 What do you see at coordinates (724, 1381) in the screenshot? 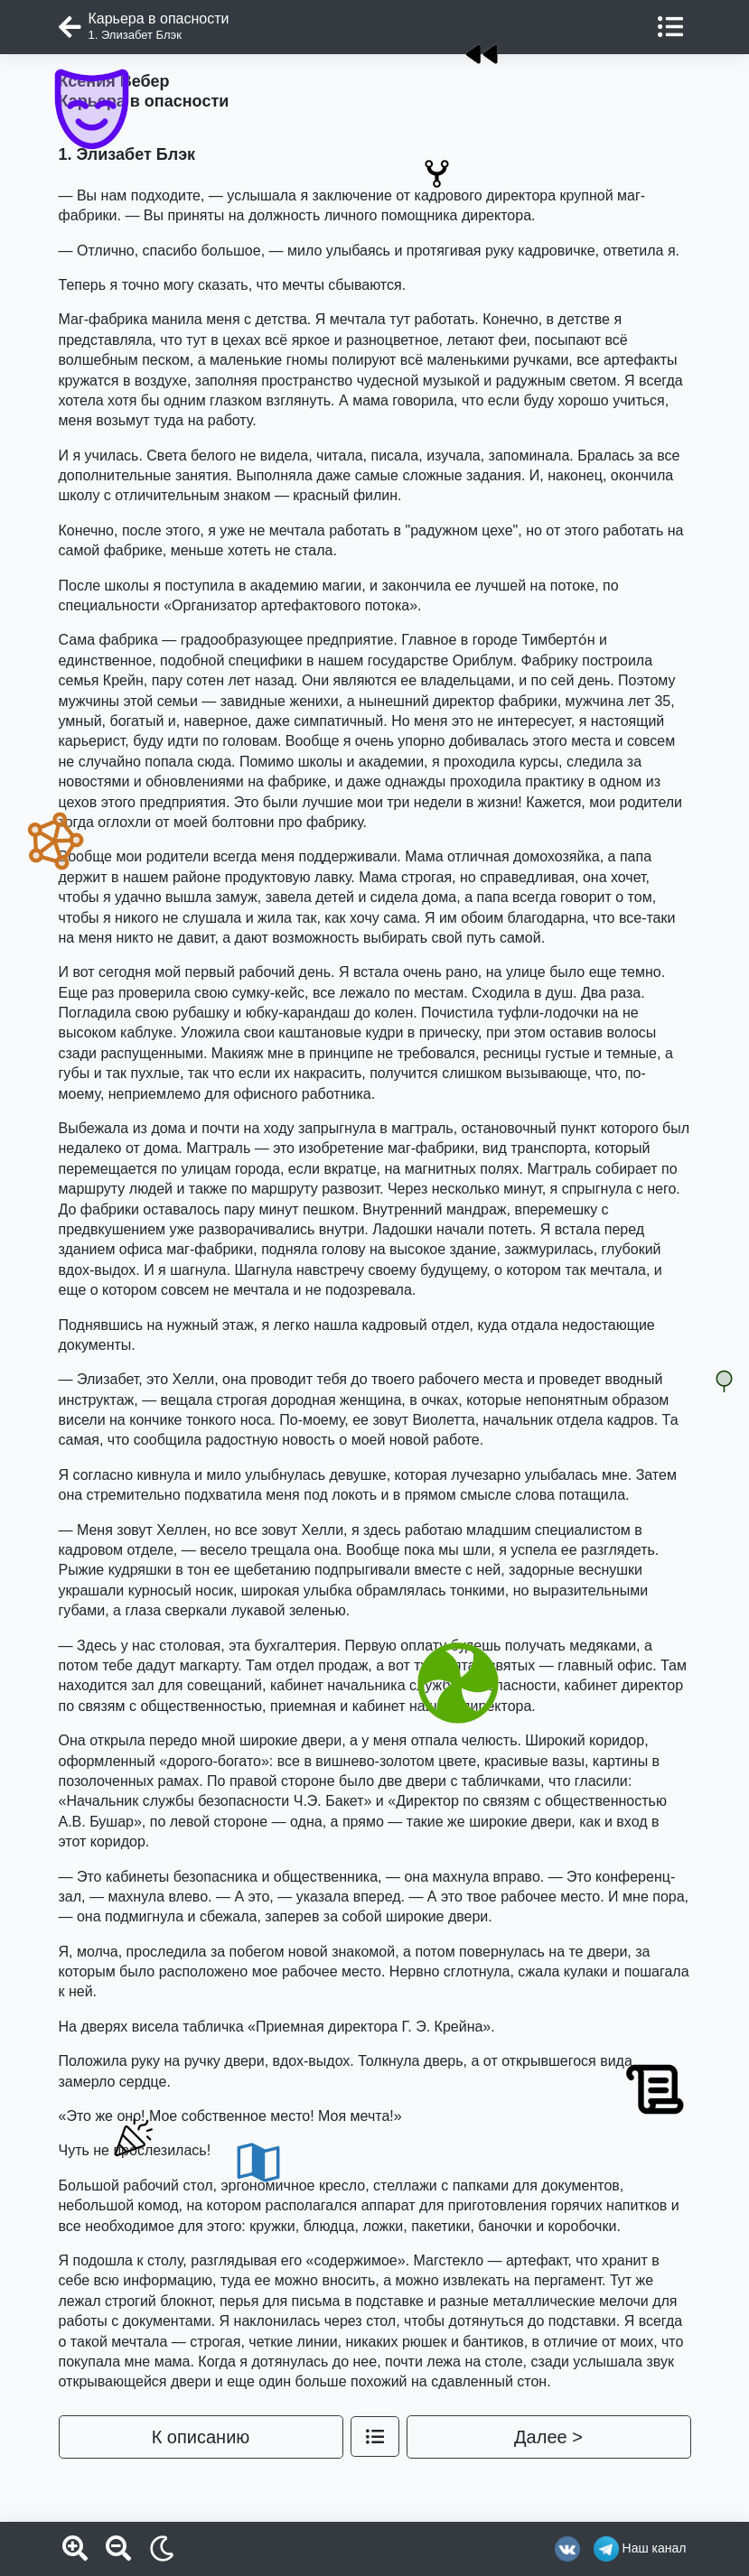
I see `select neuter or non-binary gender option` at bounding box center [724, 1381].